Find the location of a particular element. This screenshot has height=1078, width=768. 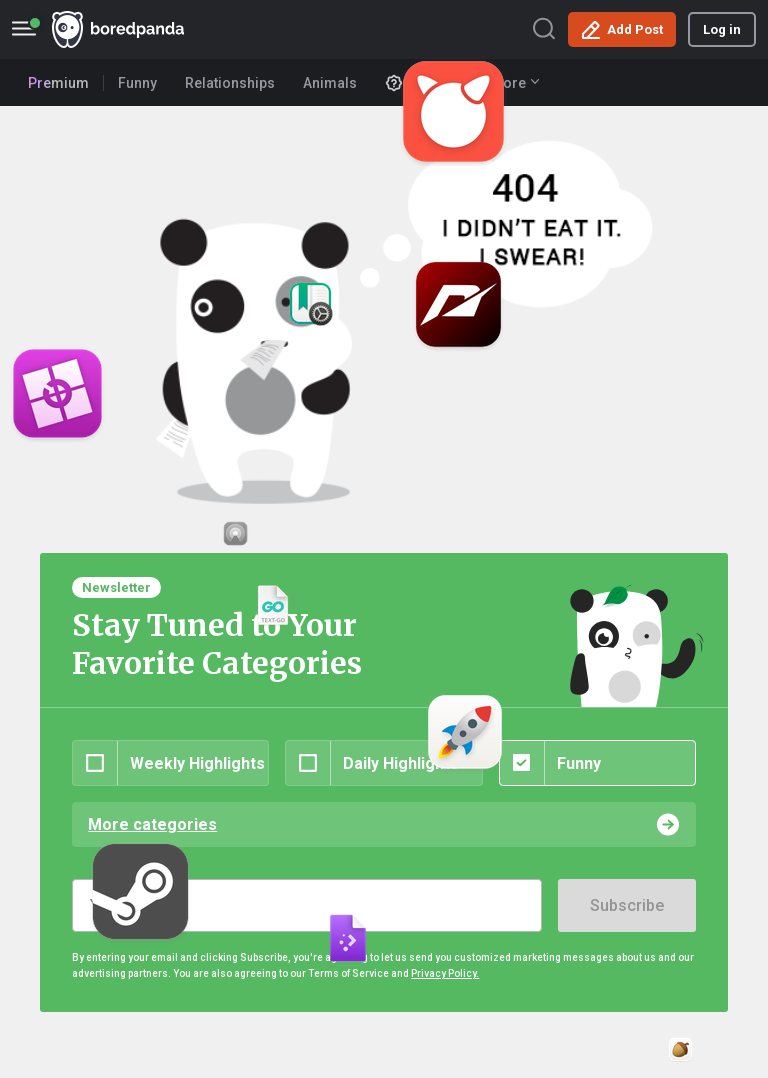

open FreeBSD application is located at coordinates (453, 111).